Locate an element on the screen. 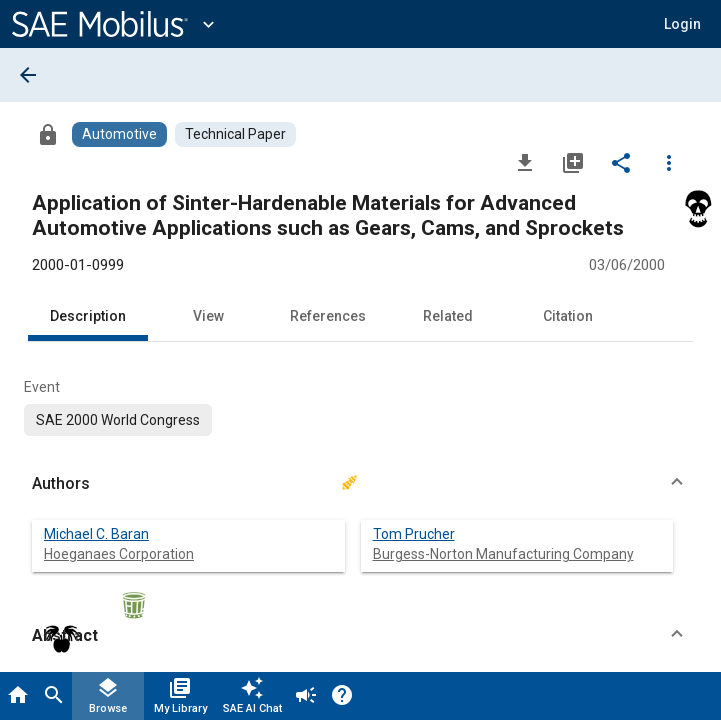 The height and width of the screenshot is (720, 721). dark humor or comedy category in a game is located at coordinates (698, 209).